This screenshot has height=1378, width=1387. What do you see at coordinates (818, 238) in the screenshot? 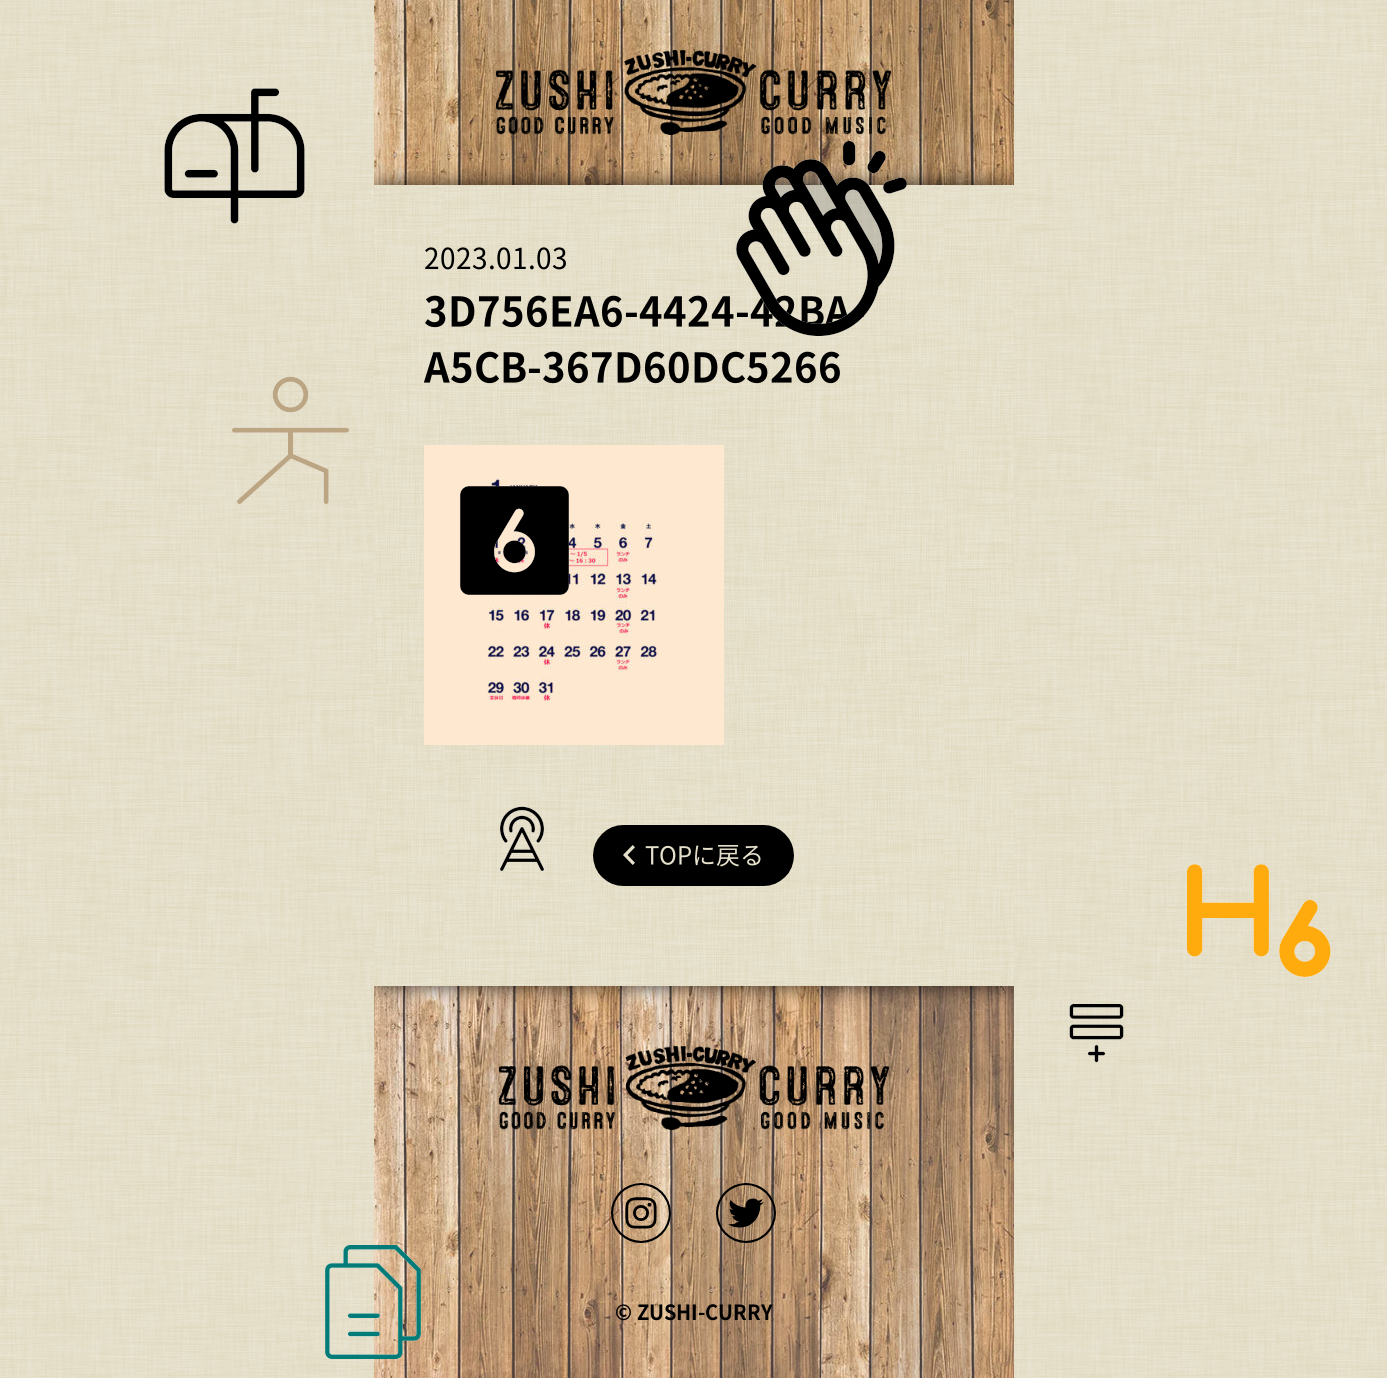
I see `give applause or show appreciation` at bounding box center [818, 238].